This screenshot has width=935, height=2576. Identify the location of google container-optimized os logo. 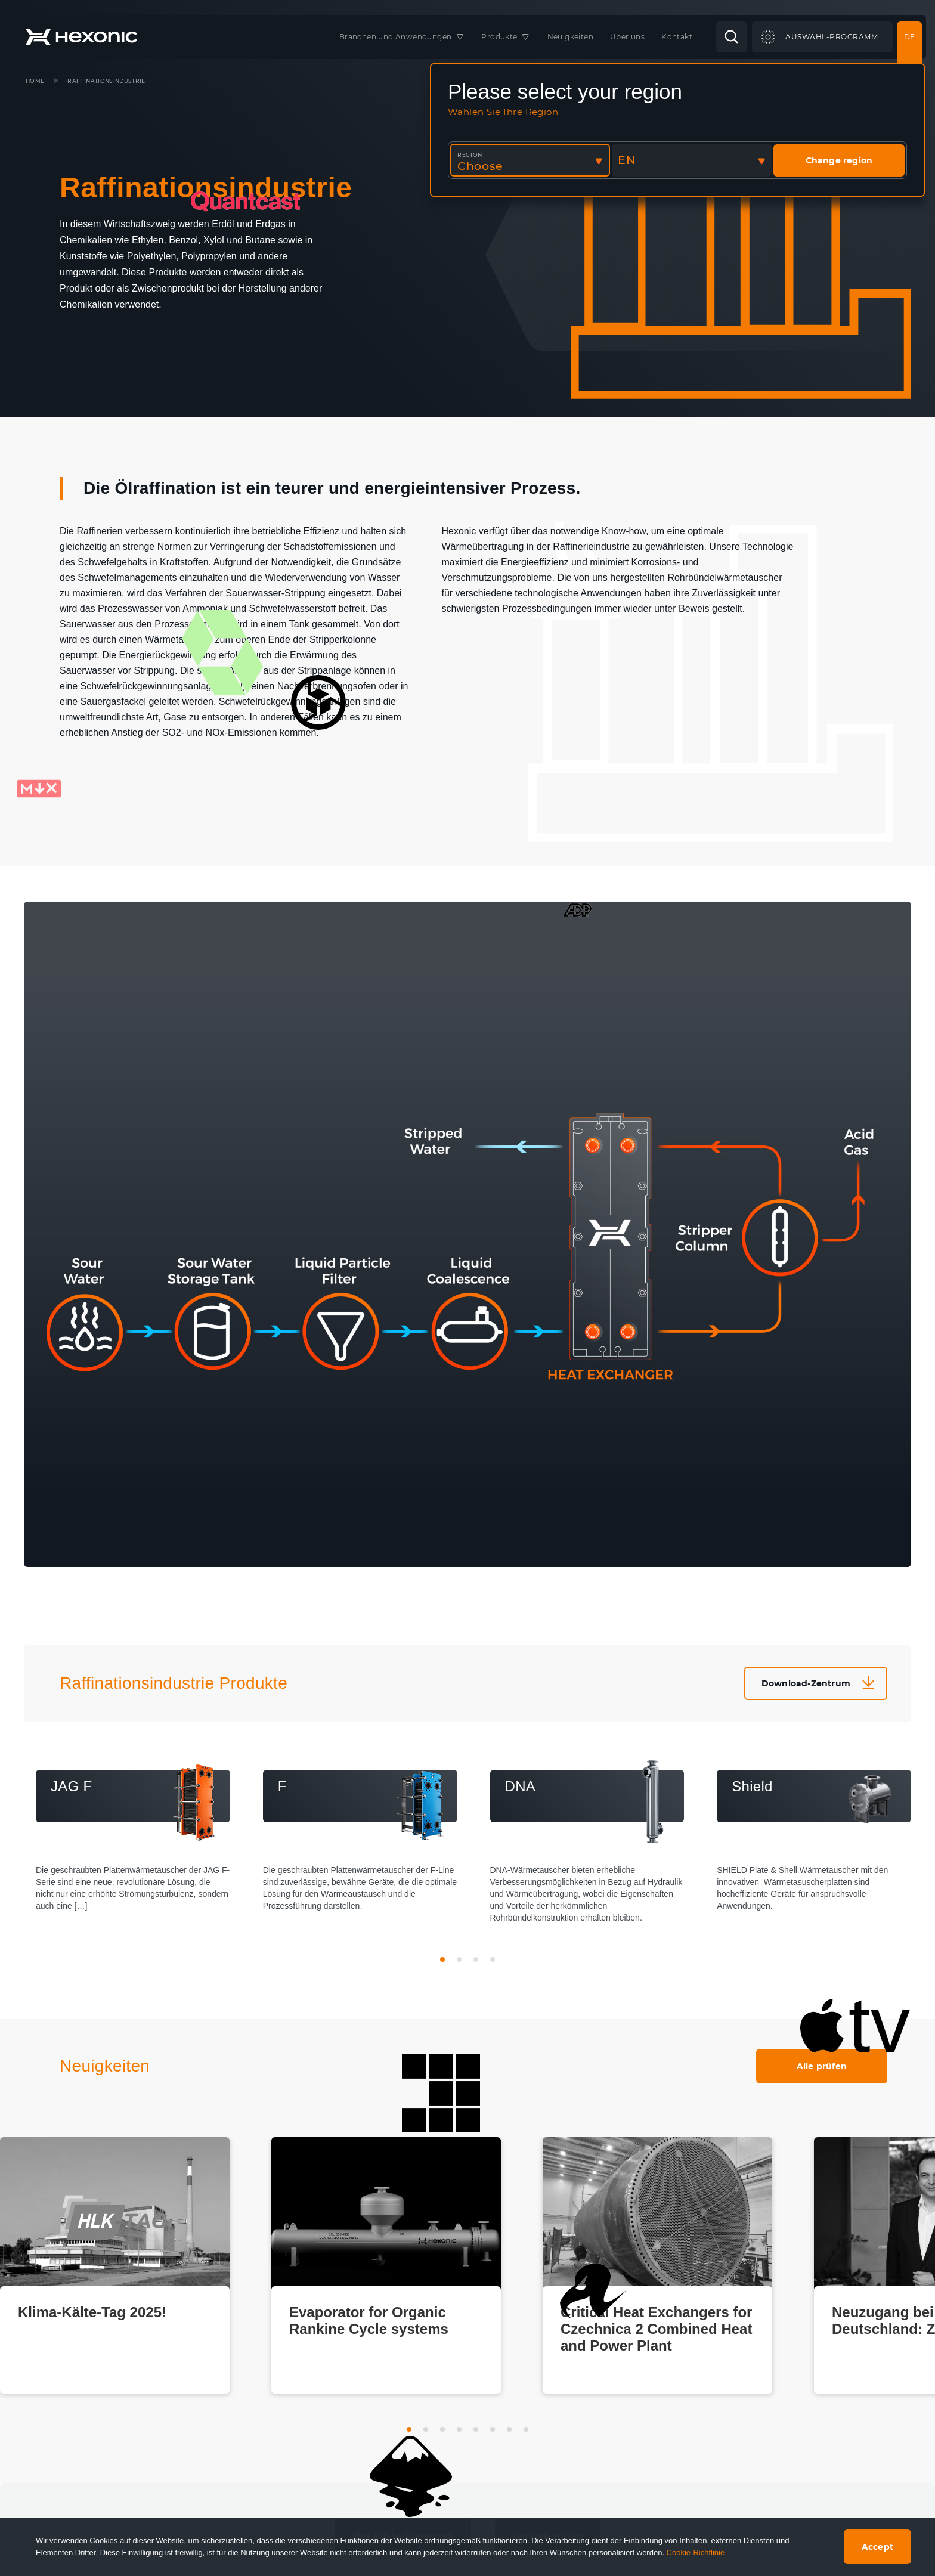
(318, 702).